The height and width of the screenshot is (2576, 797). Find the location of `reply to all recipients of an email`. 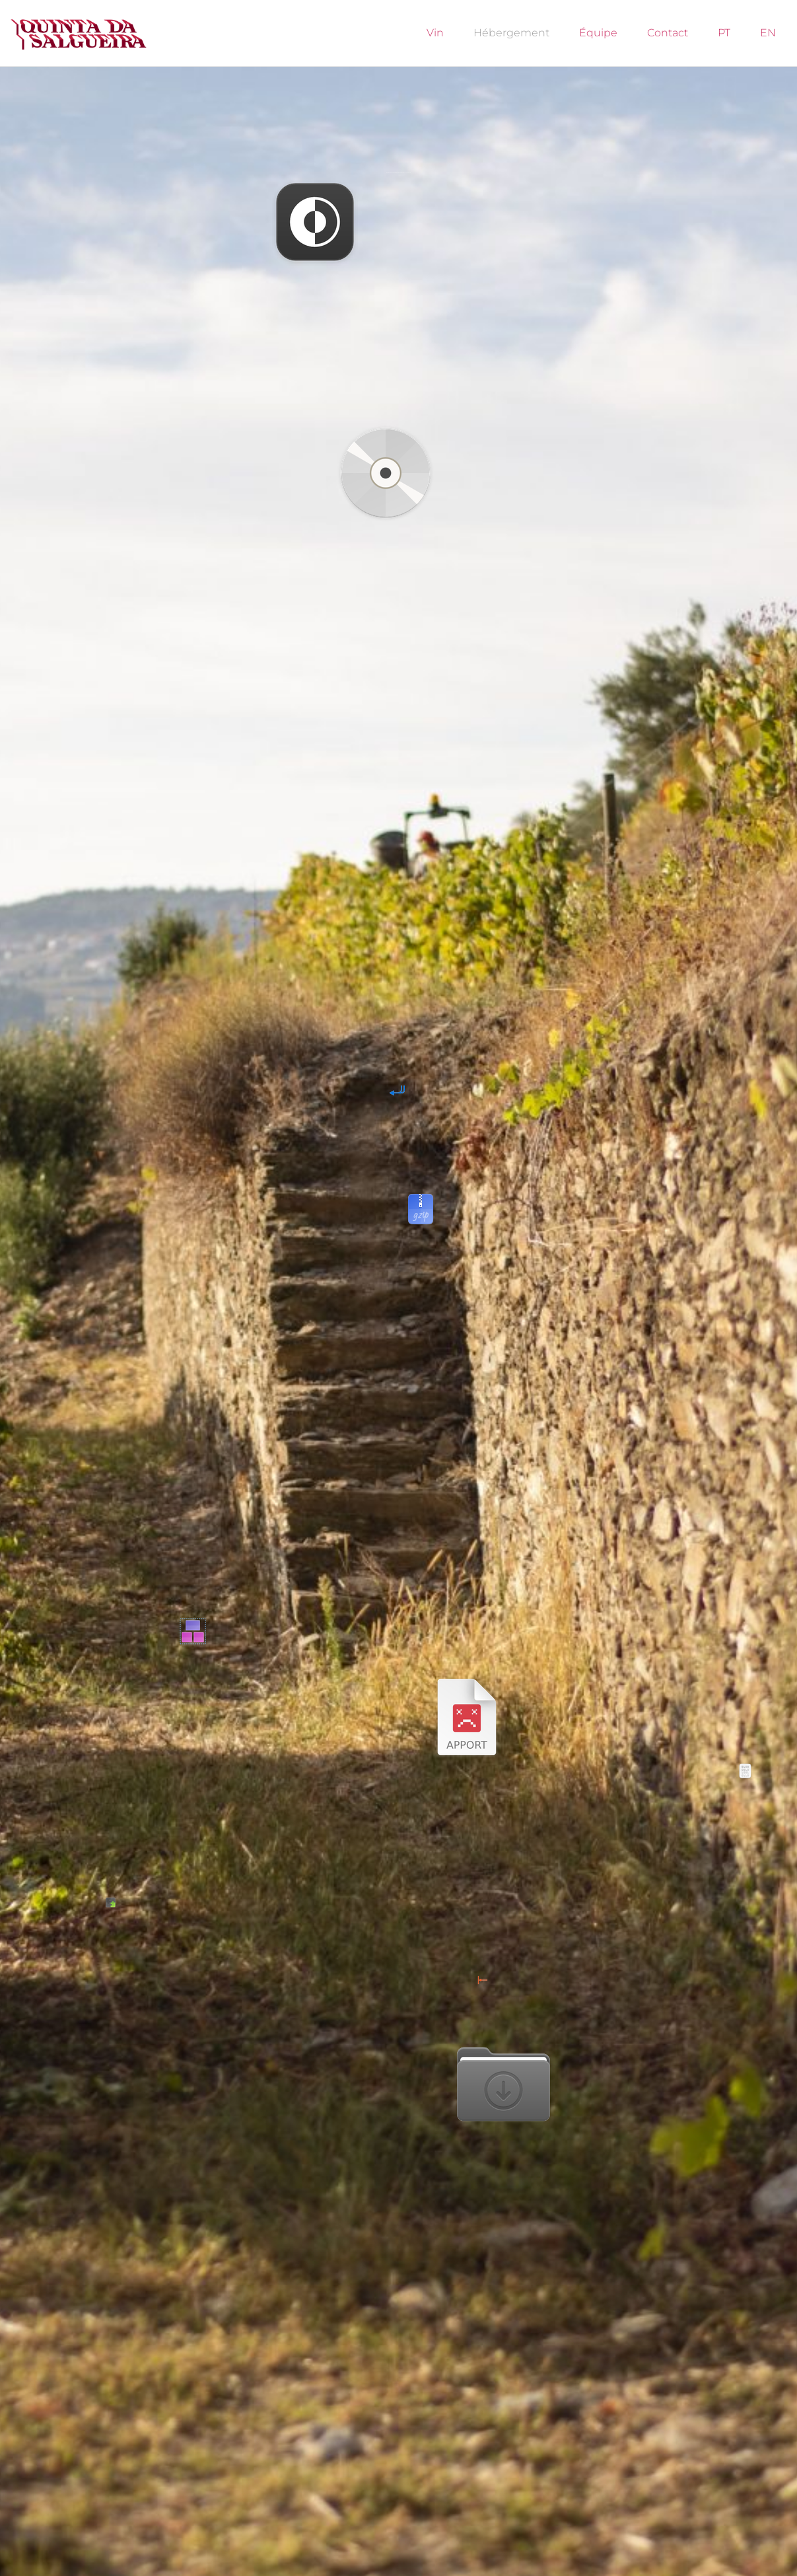

reply to all recipients of an email is located at coordinates (397, 1089).